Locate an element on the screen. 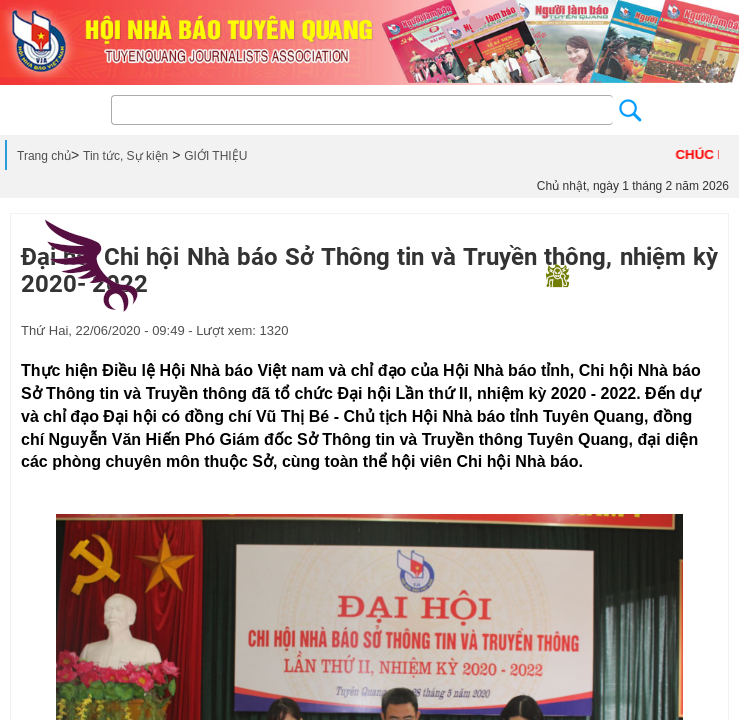 The height and width of the screenshot is (720, 739). speed boost or agility power-up is located at coordinates (91, 266).